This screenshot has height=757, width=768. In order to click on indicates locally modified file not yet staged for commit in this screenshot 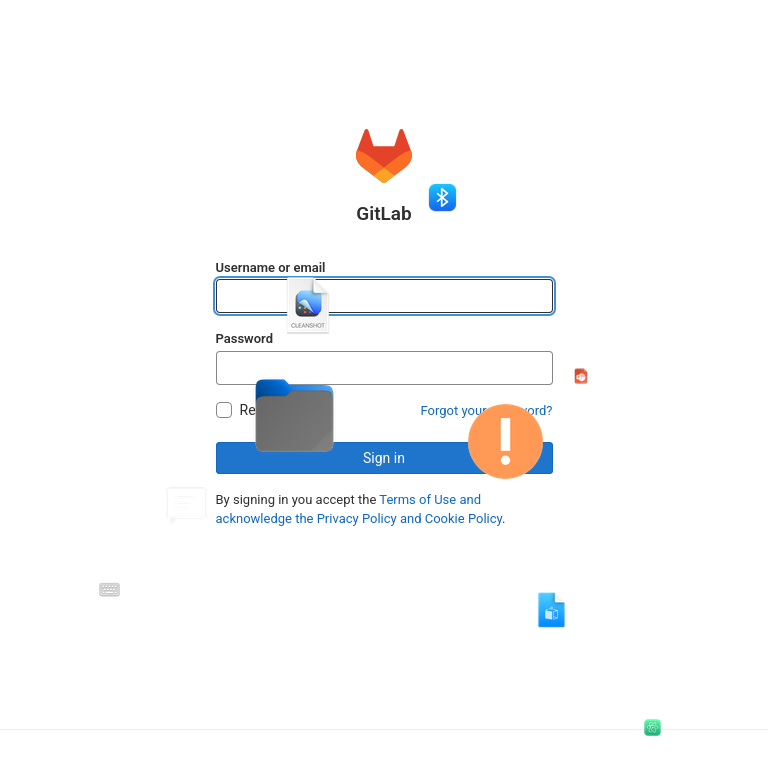, I will do `click(505, 441)`.